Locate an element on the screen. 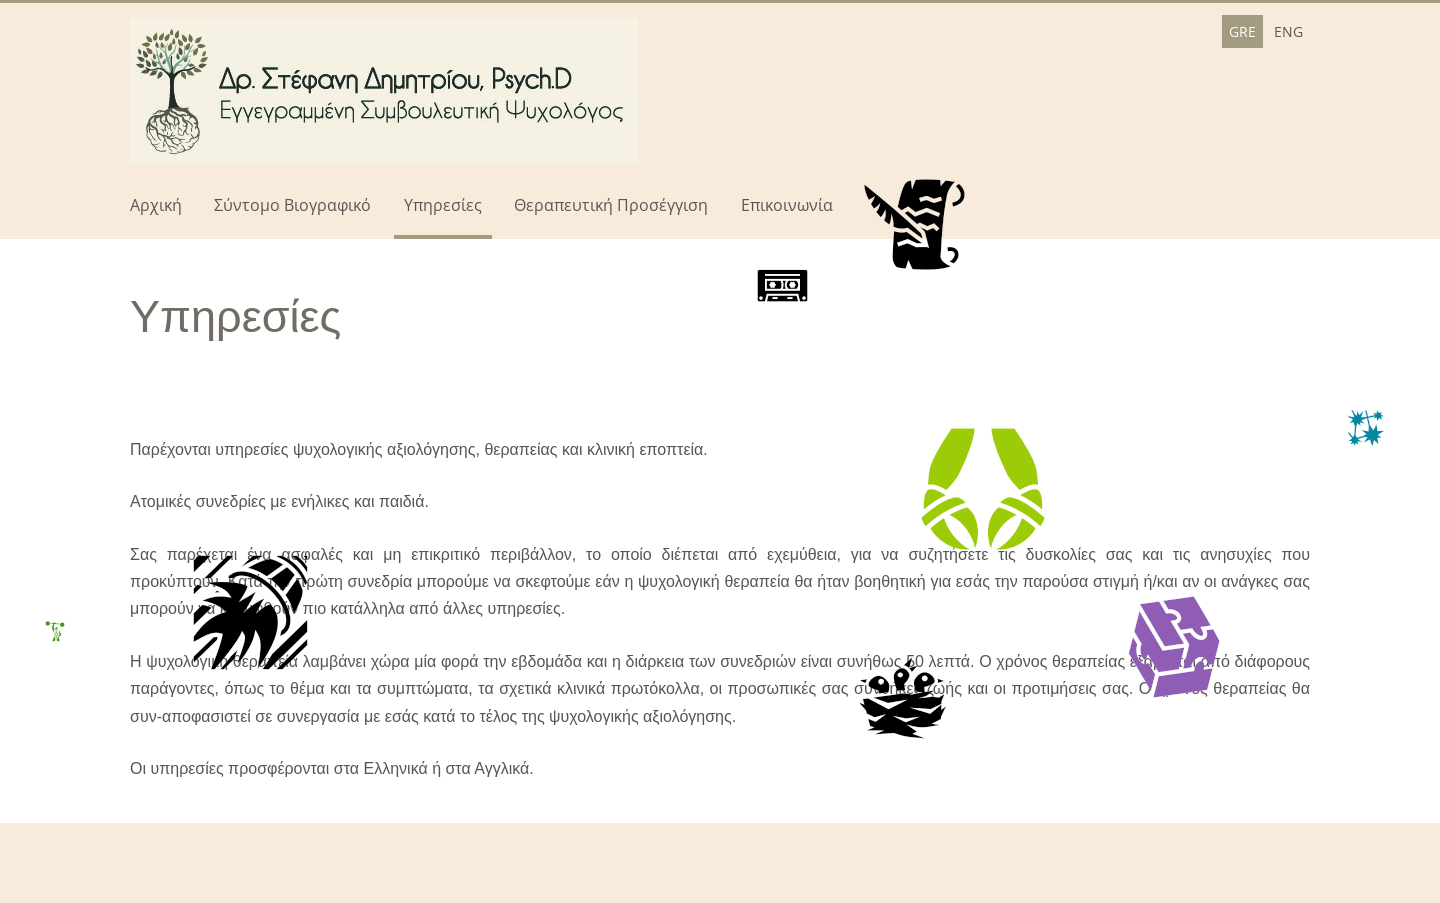 Image resolution: width=1440 pixels, height=903 pixels. select claw attack ability is located at coordinates (983, 488).